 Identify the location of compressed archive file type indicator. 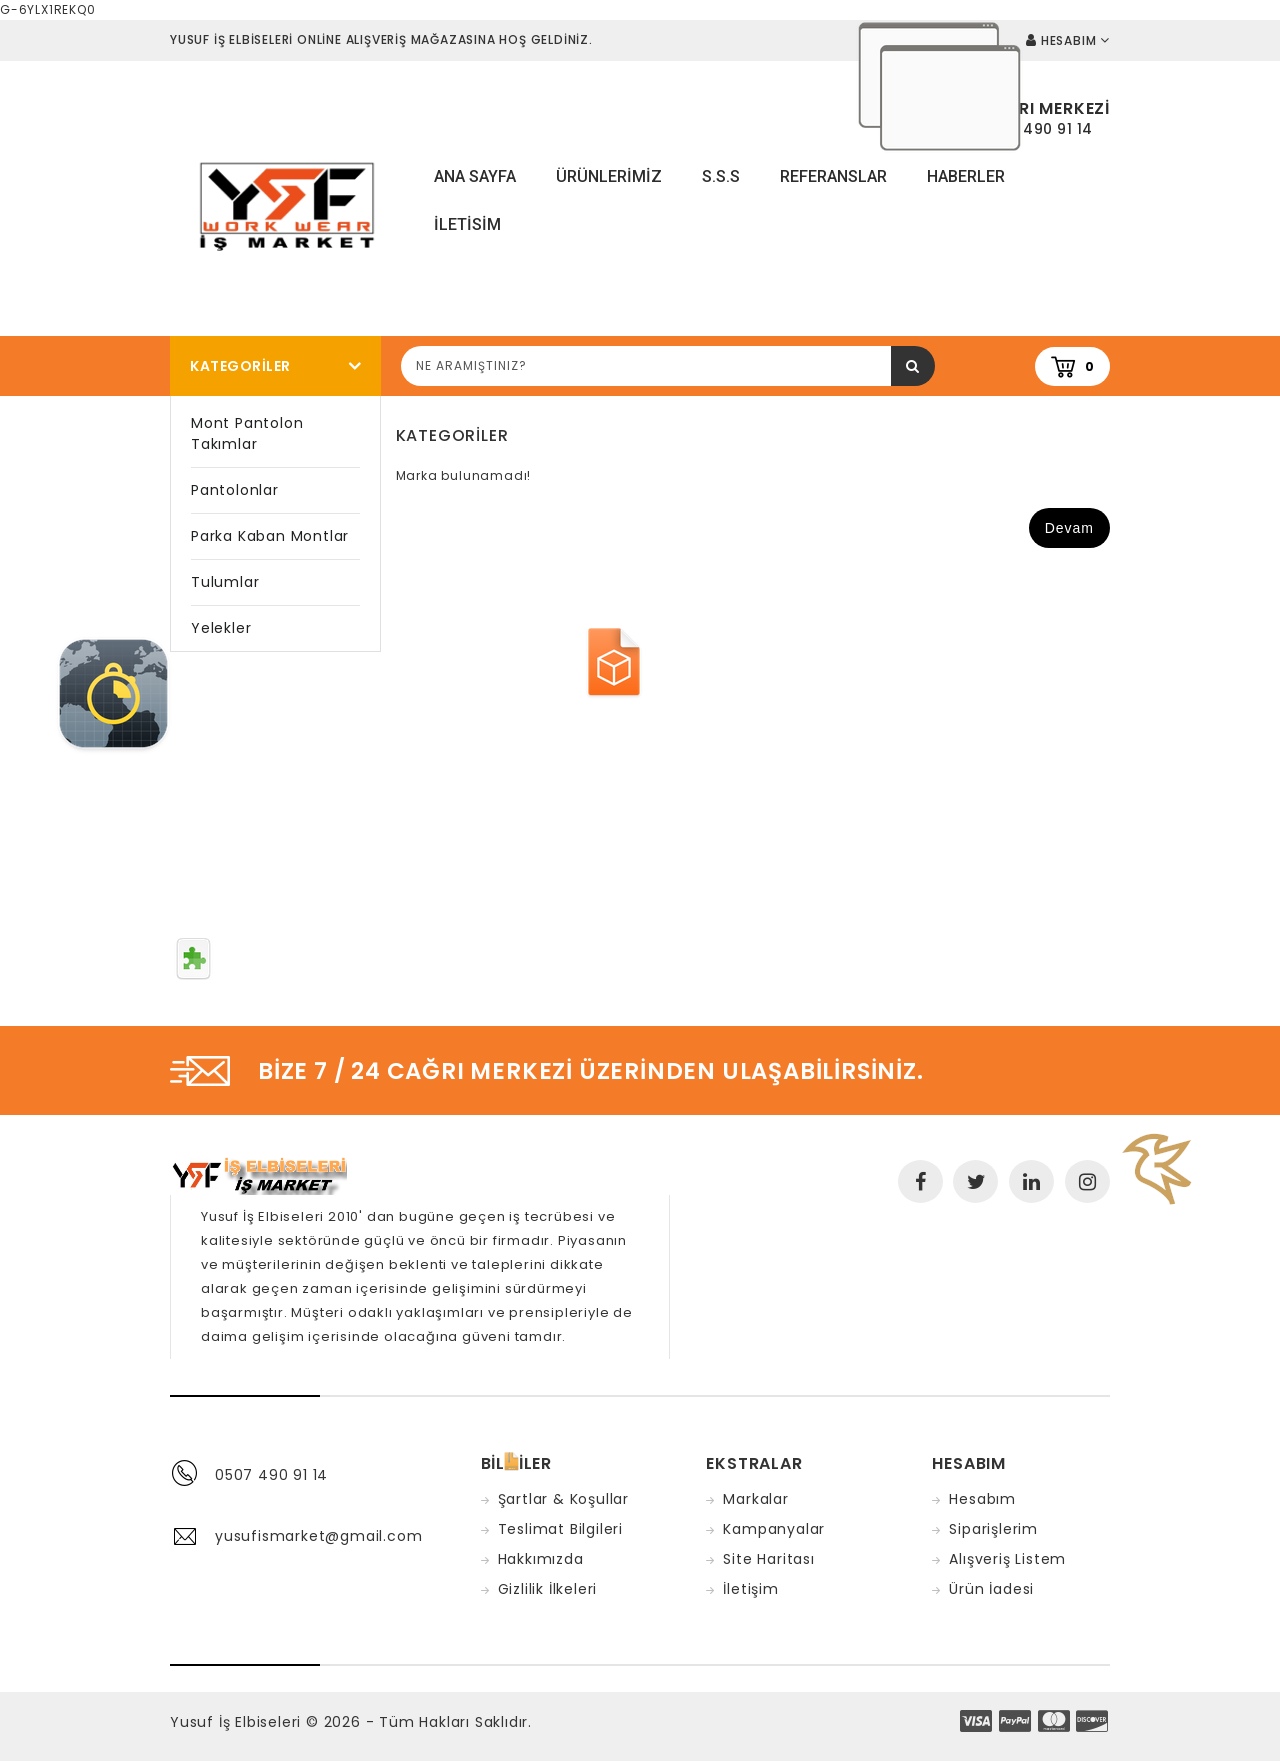
(511, 1461).